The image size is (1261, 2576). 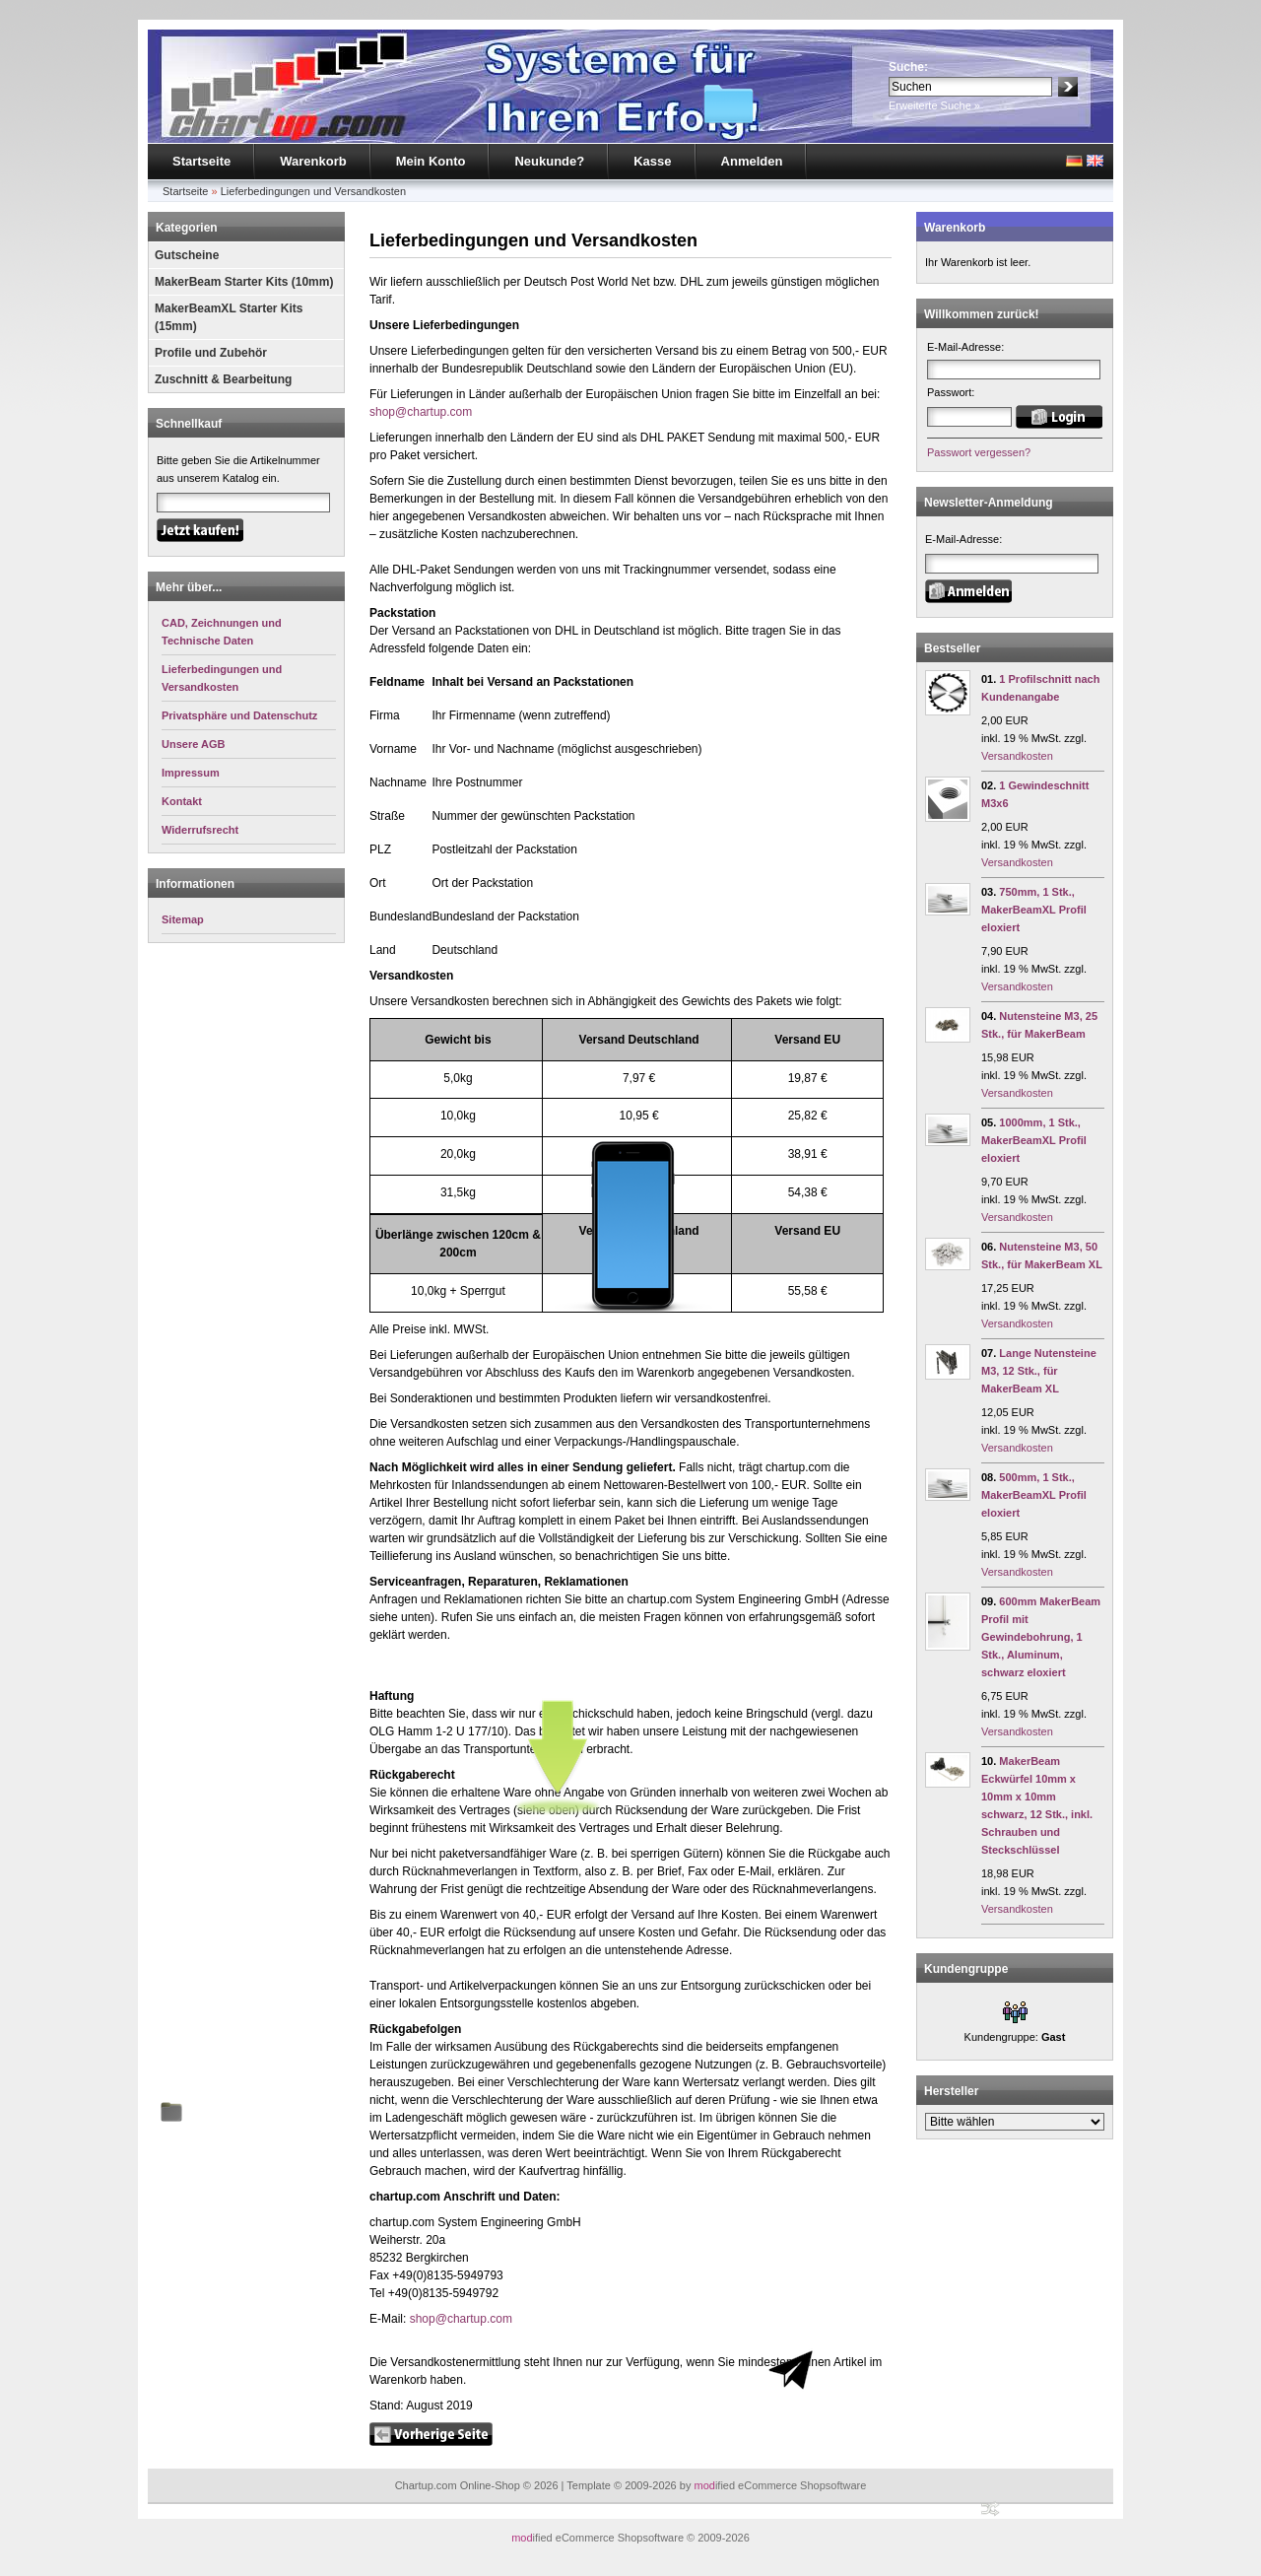 I want to click on iPhone 7 Plus device icon, so click(x=632, y=1227).